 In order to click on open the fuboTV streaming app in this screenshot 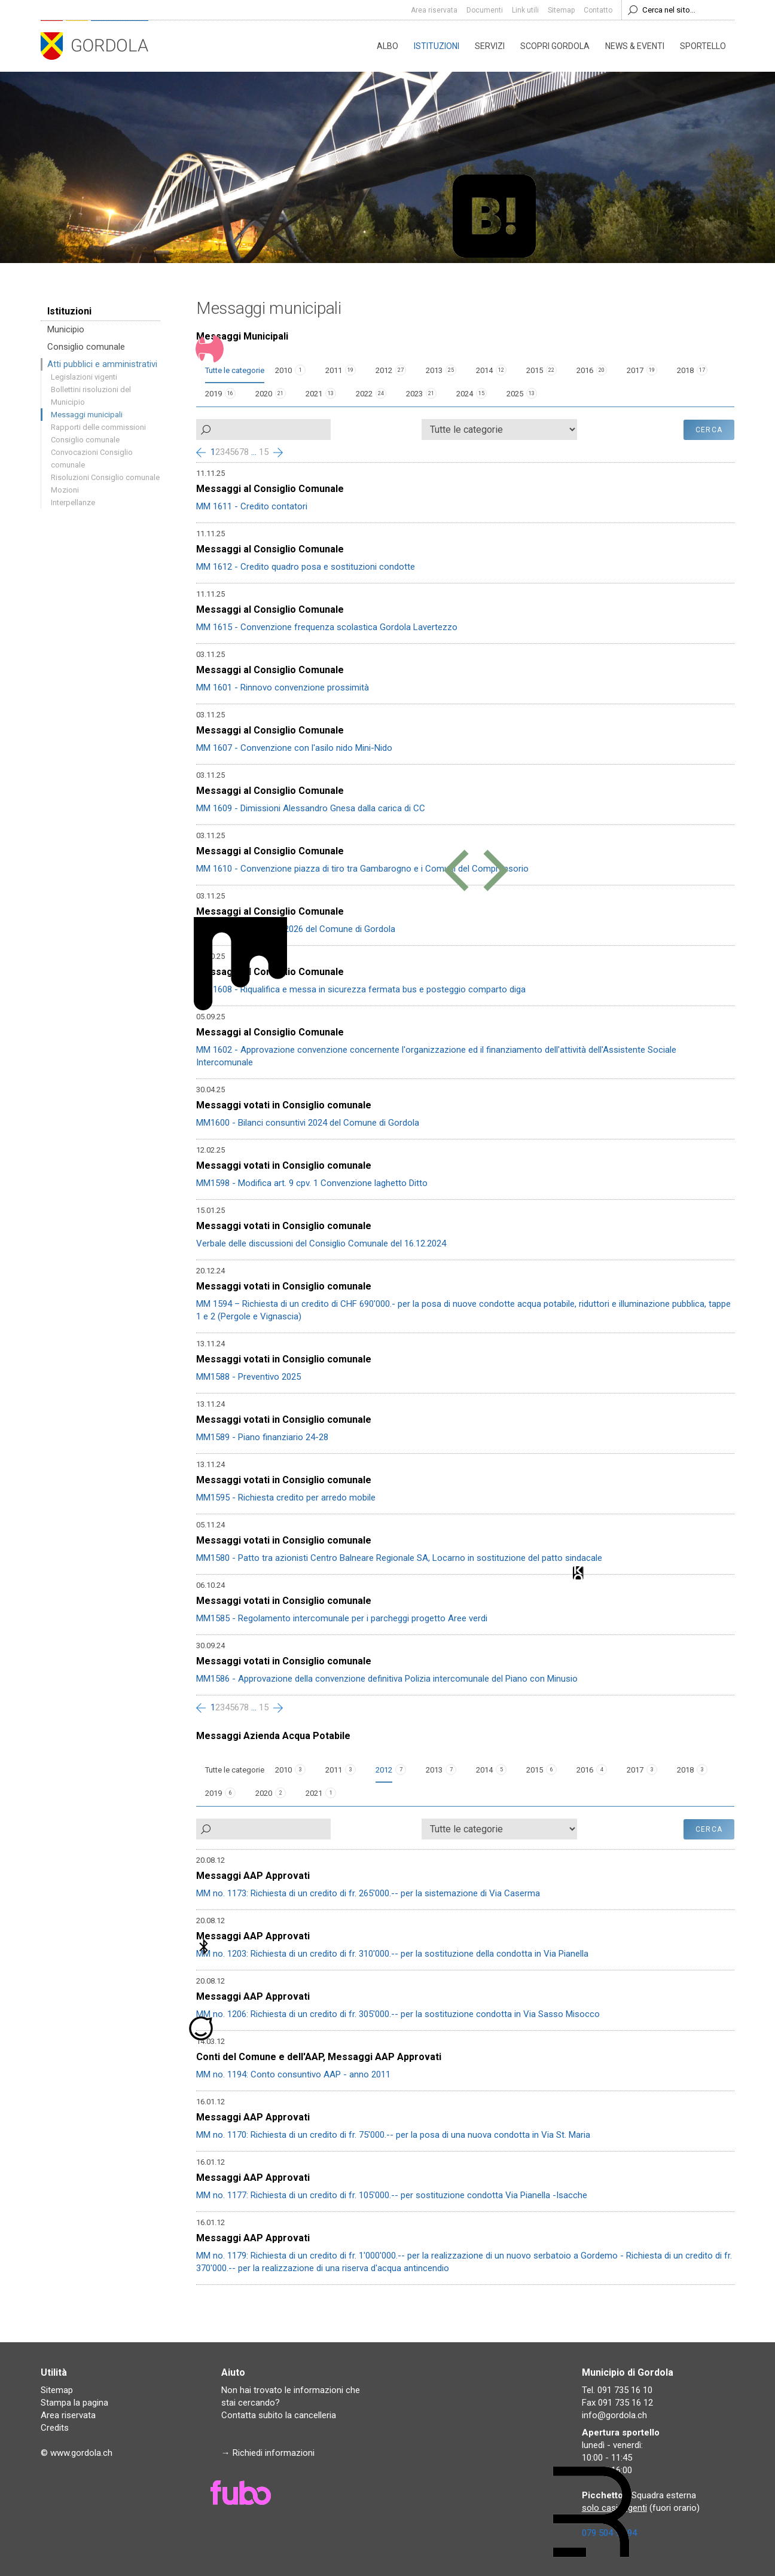, I will do `click(240, 2492)`.